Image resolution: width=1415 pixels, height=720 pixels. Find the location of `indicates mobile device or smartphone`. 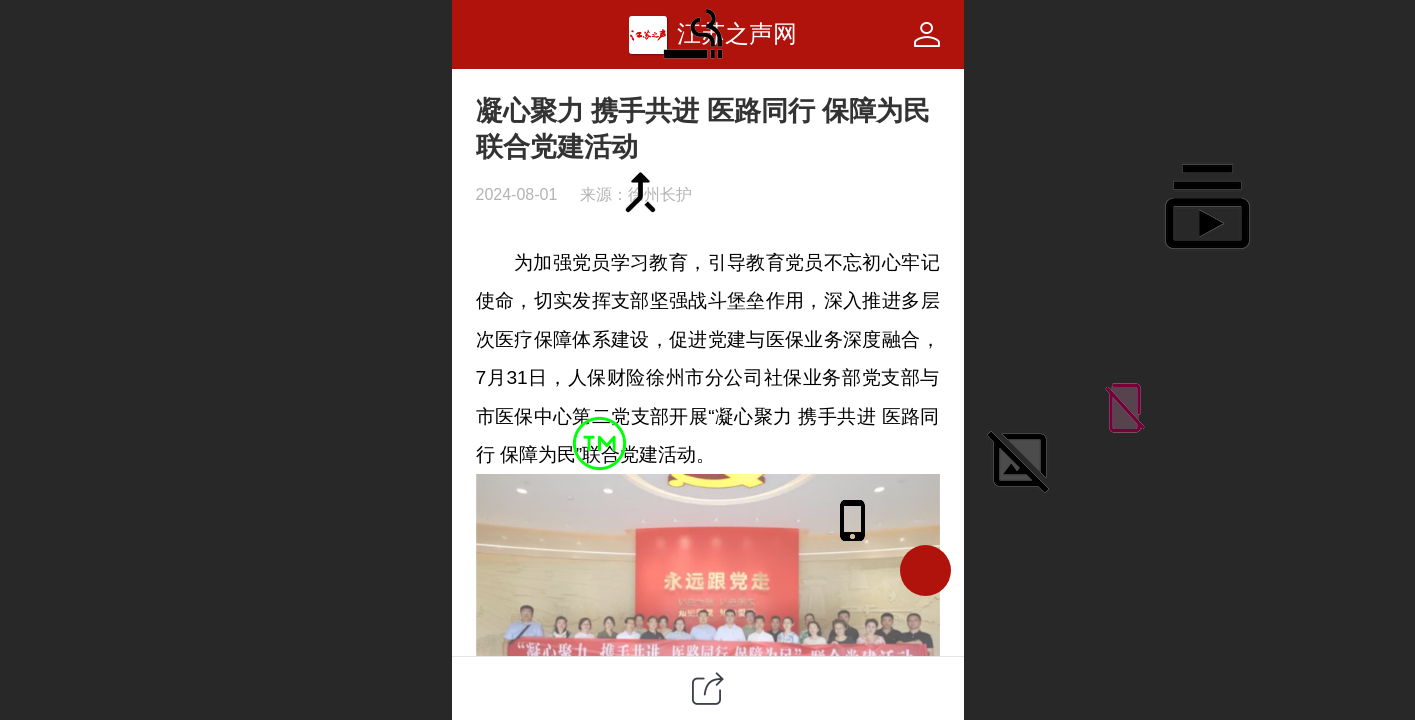

indicates mobile device or smartphone is located at coordinates (853, 520).